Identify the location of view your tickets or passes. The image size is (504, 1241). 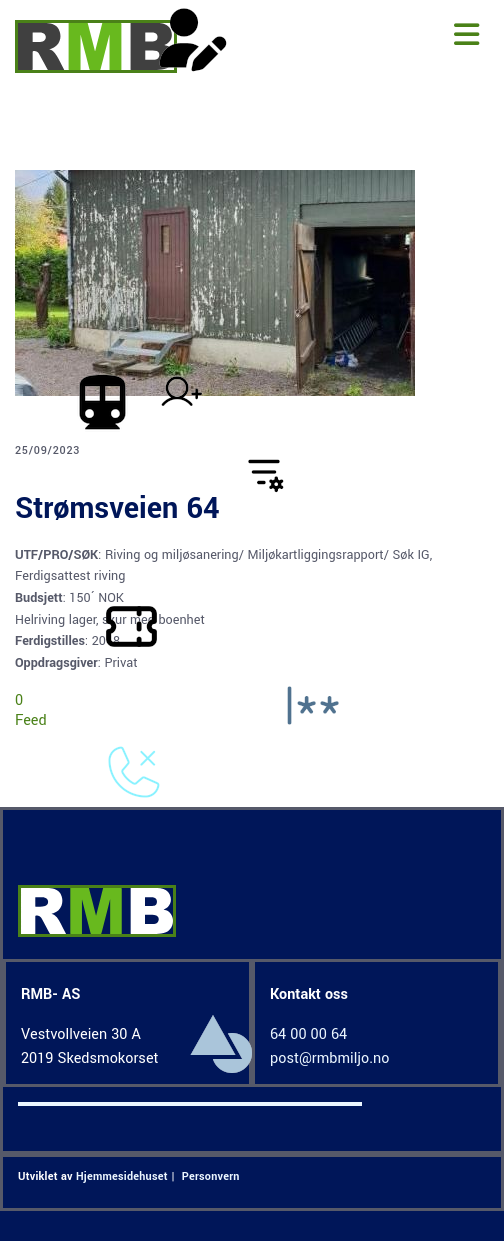
(131, 626).